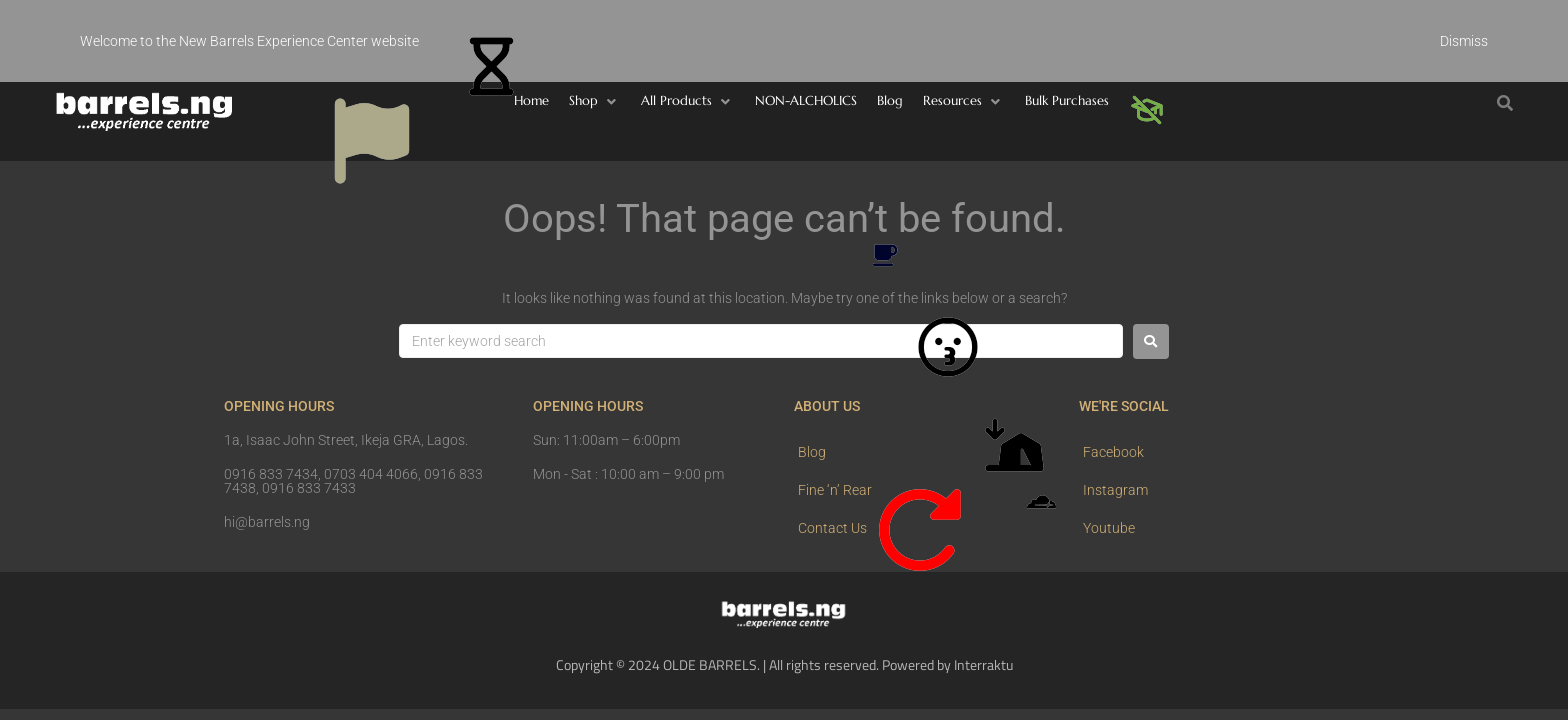 This screenshot has height=720, width=1568. What do you see at coordinates (1014, 445) in the screenshot?
I see `download campsite or camping information` at bounding box center [1014, 445].